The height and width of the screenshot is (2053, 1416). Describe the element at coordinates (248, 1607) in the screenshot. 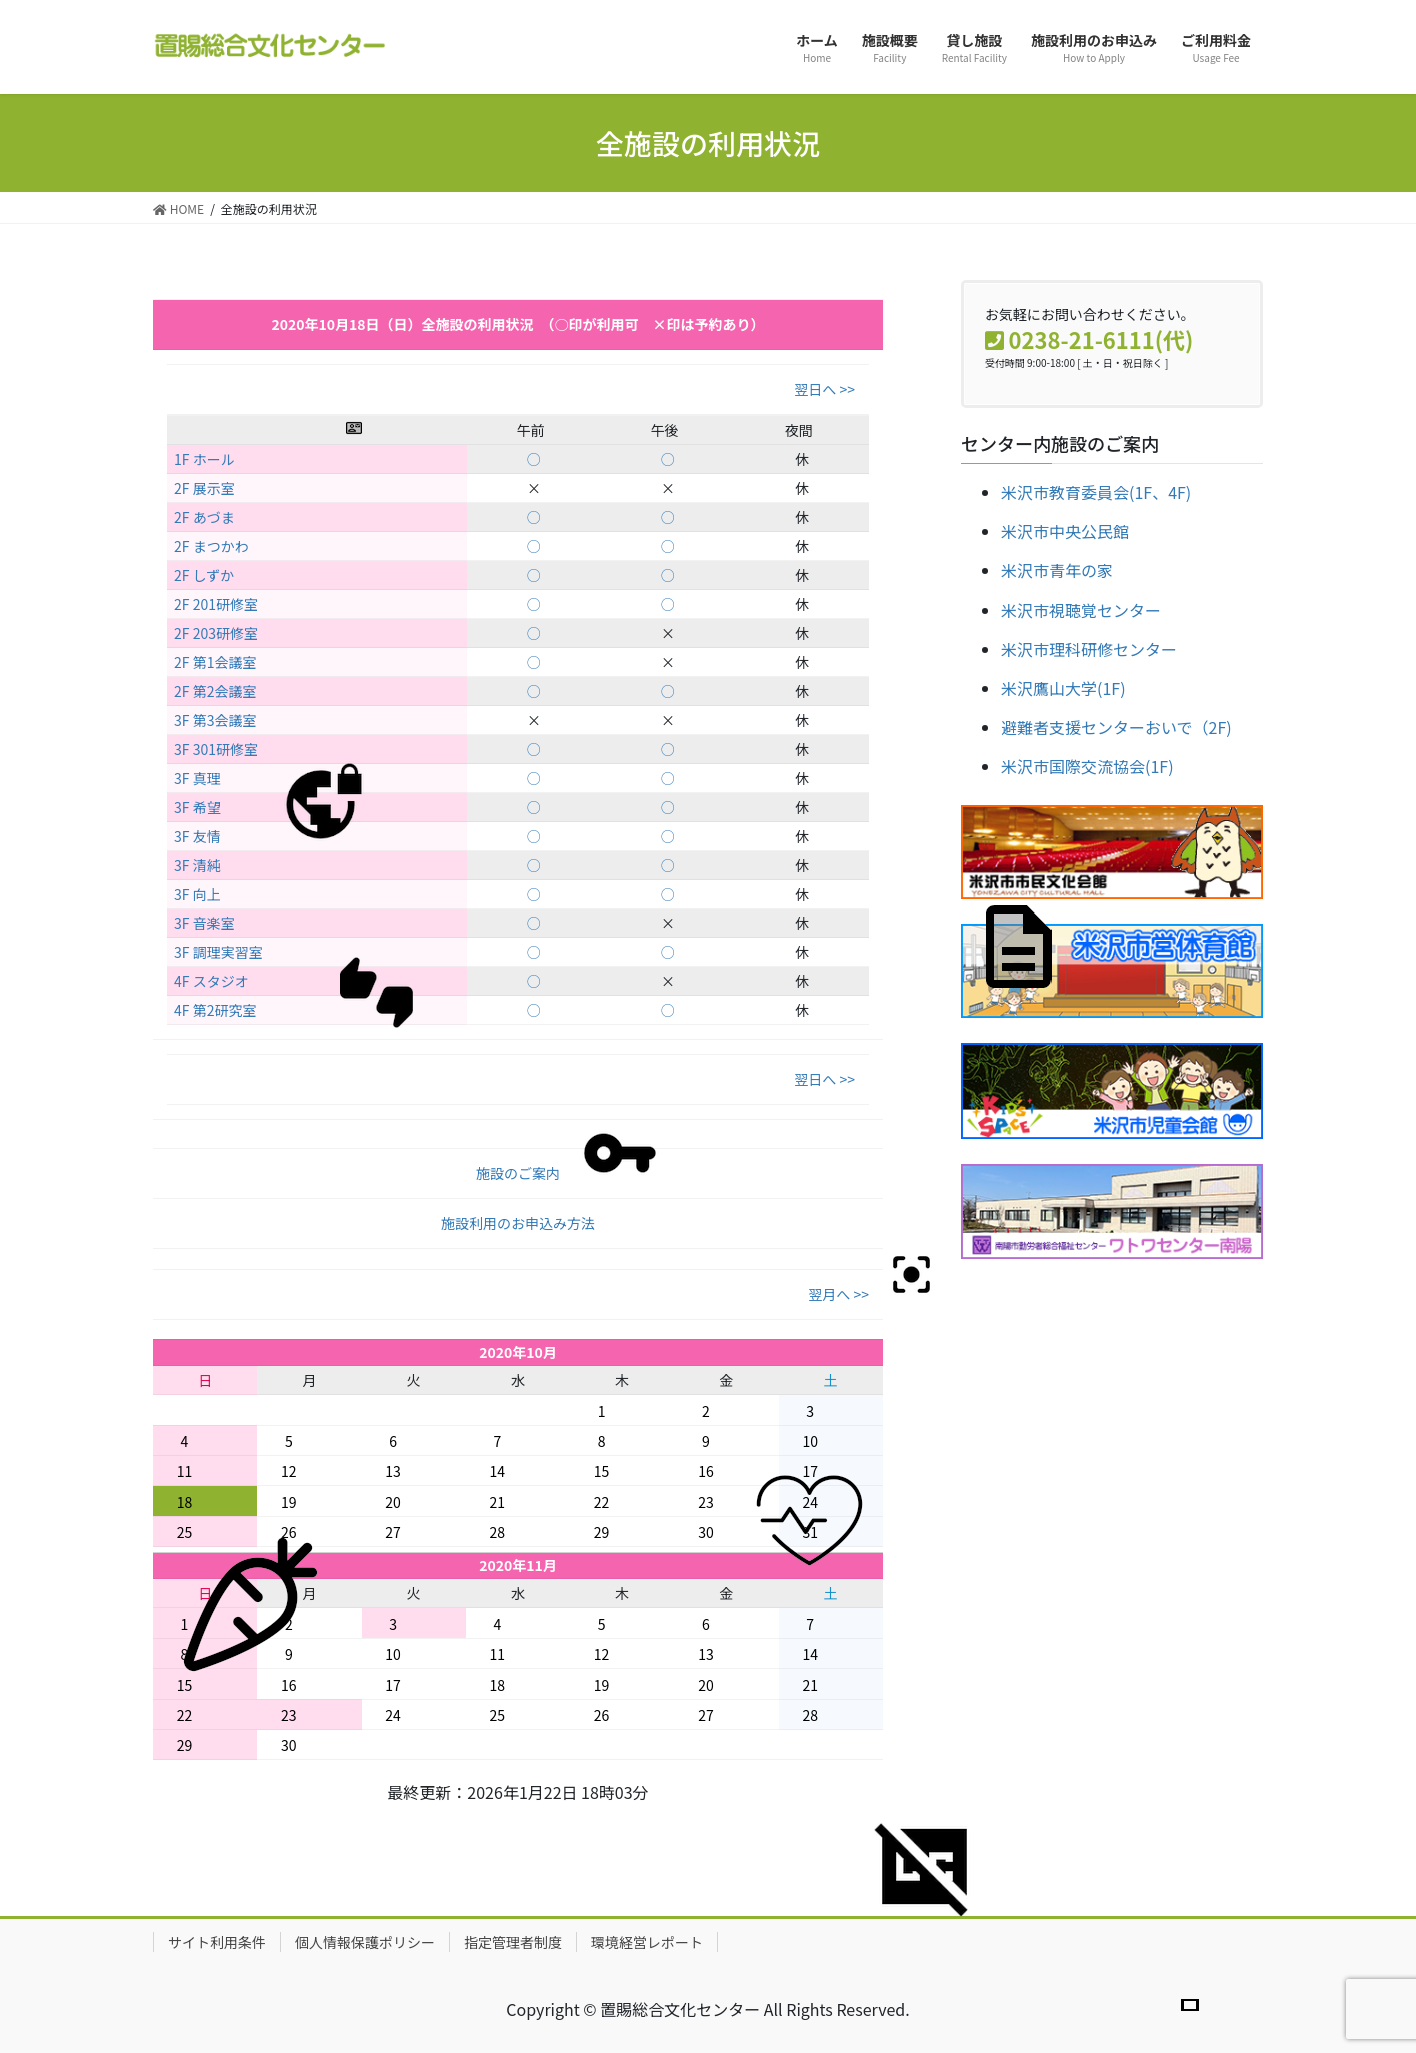

I see `browse vegetable or produce category` at that location.